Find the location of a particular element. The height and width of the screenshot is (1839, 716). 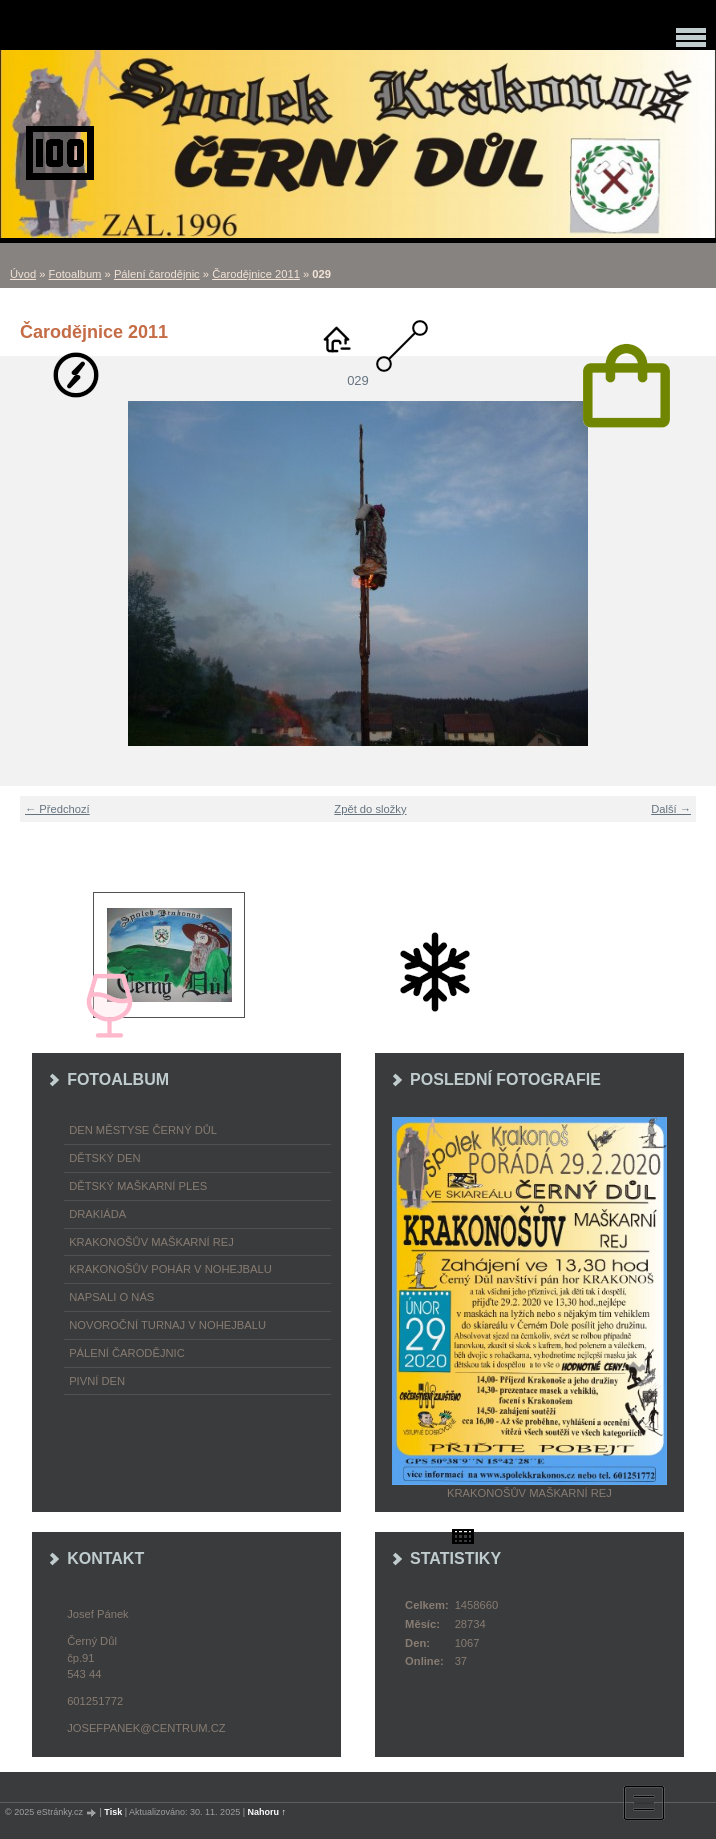

socket.io library or real-time websocket connection is located at coordinates (76, 375).